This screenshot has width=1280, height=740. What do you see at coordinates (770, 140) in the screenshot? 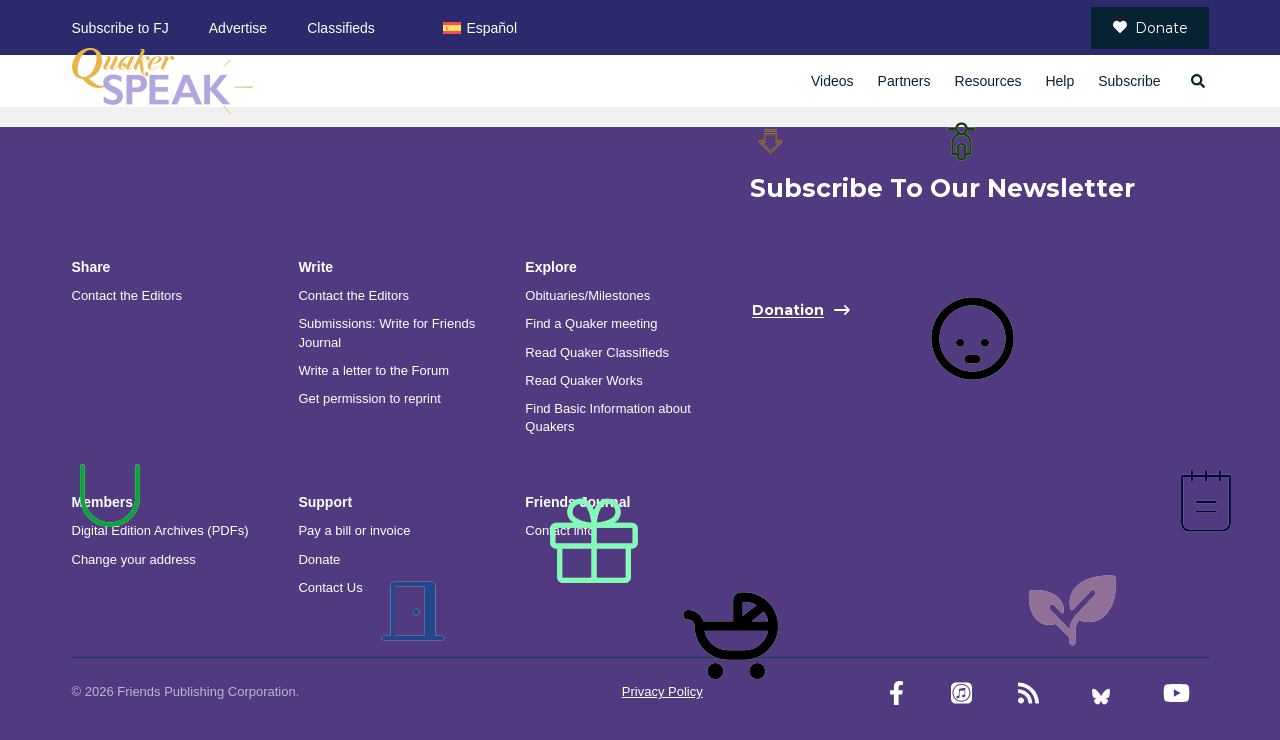
I see `download file or content` at bounding box center [770, 140].